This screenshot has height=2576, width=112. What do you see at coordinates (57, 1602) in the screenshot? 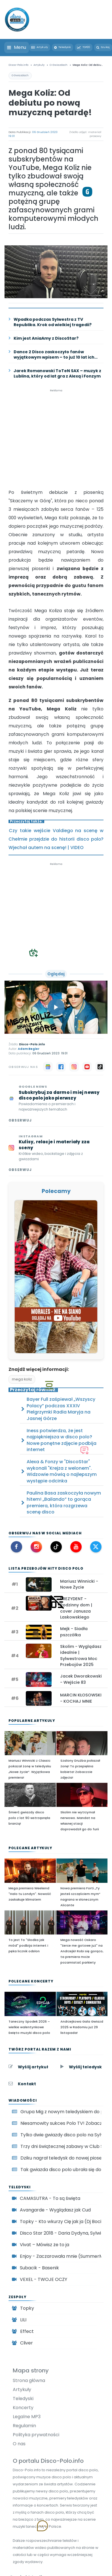
I see `disable template mode` at bounding box center [57, 1602].